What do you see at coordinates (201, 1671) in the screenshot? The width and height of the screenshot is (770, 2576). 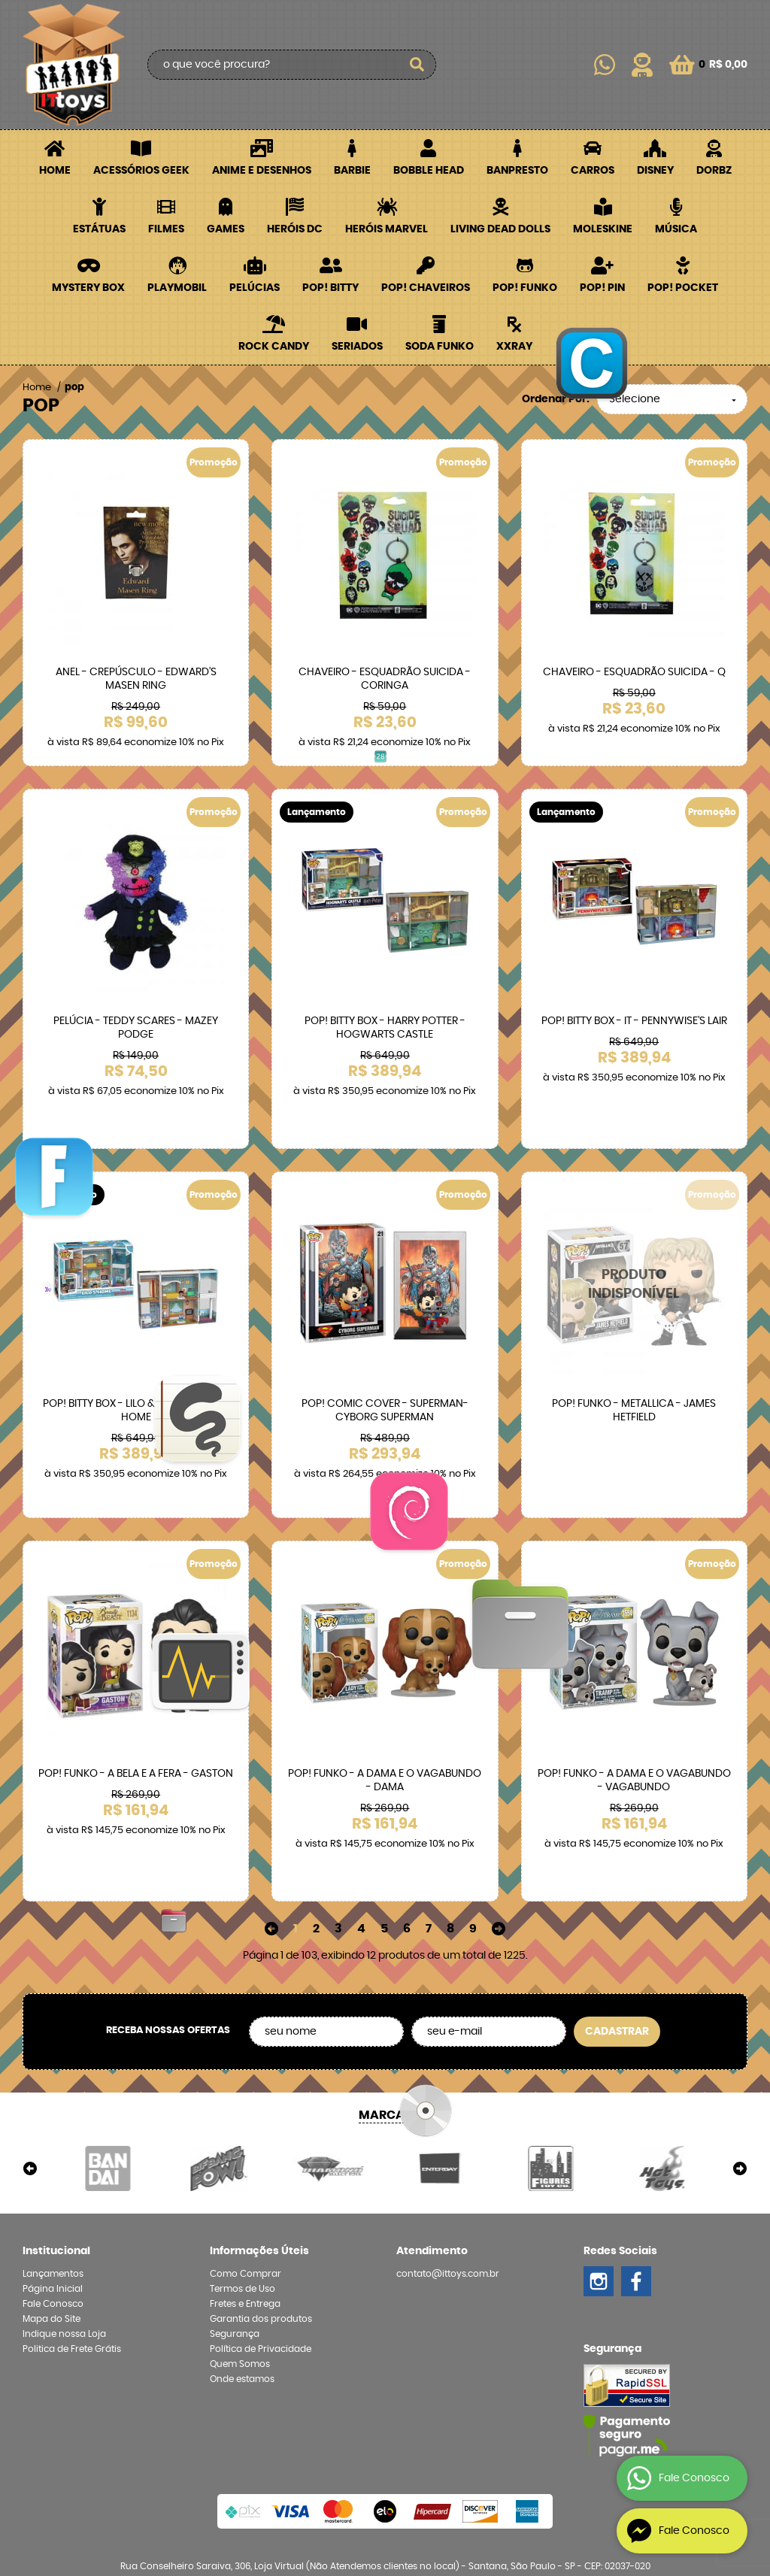 I see `open system monitor to view CPU, memory, and process activity` at bounding box center [201, 1671].